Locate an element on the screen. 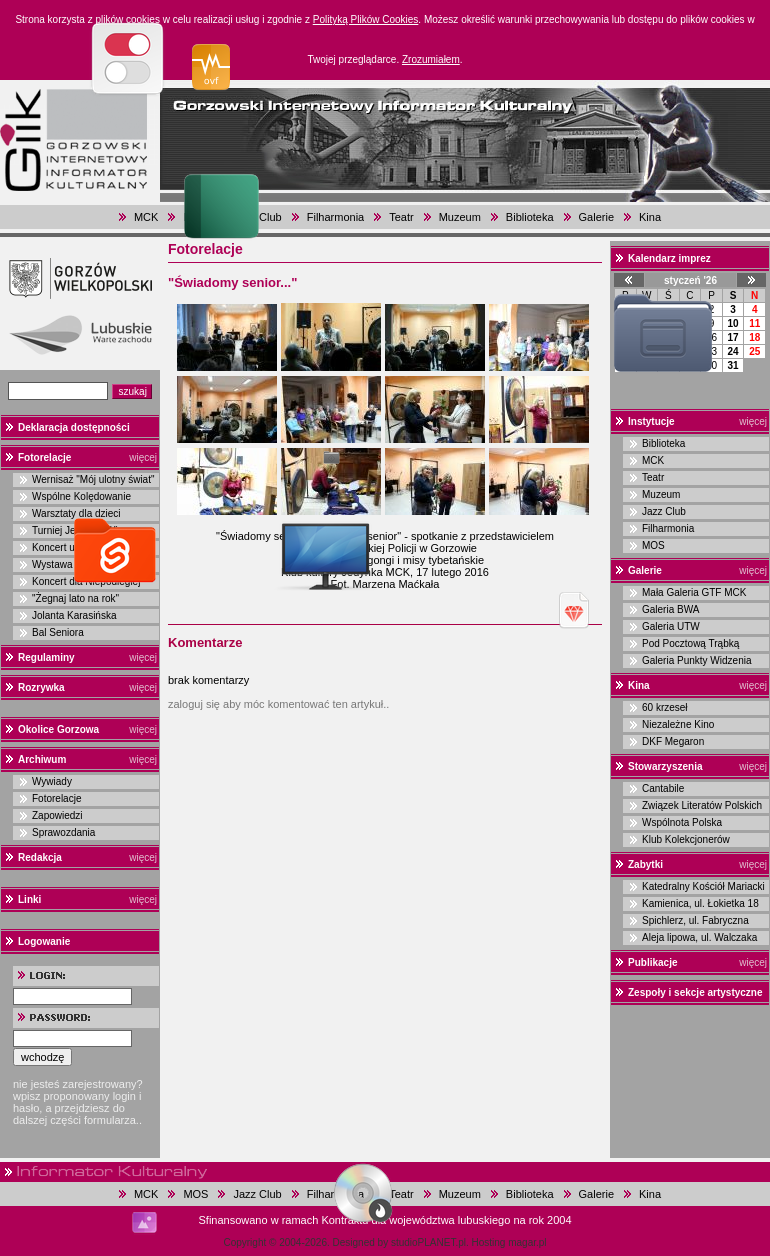  open desktop folder is located at coordinates (663, 333).